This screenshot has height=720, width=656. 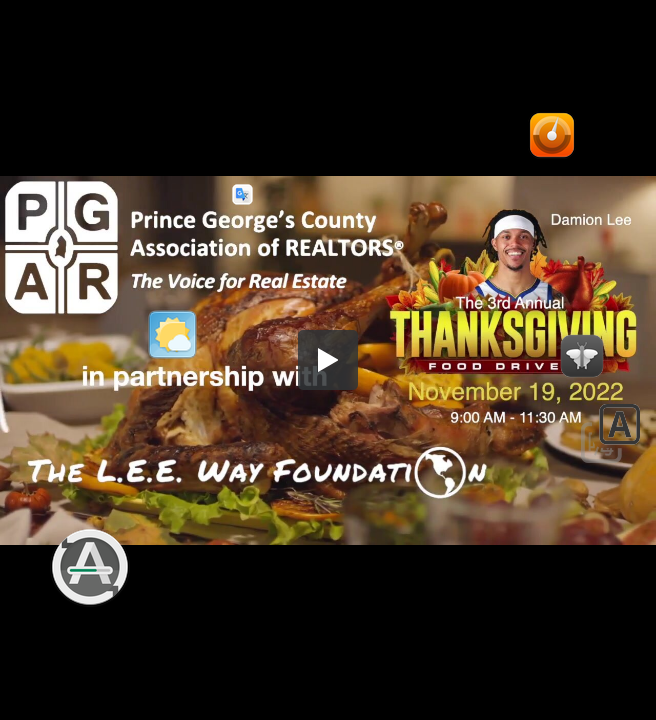 I want to click on access language and region settings, so click(x=610, y=433).